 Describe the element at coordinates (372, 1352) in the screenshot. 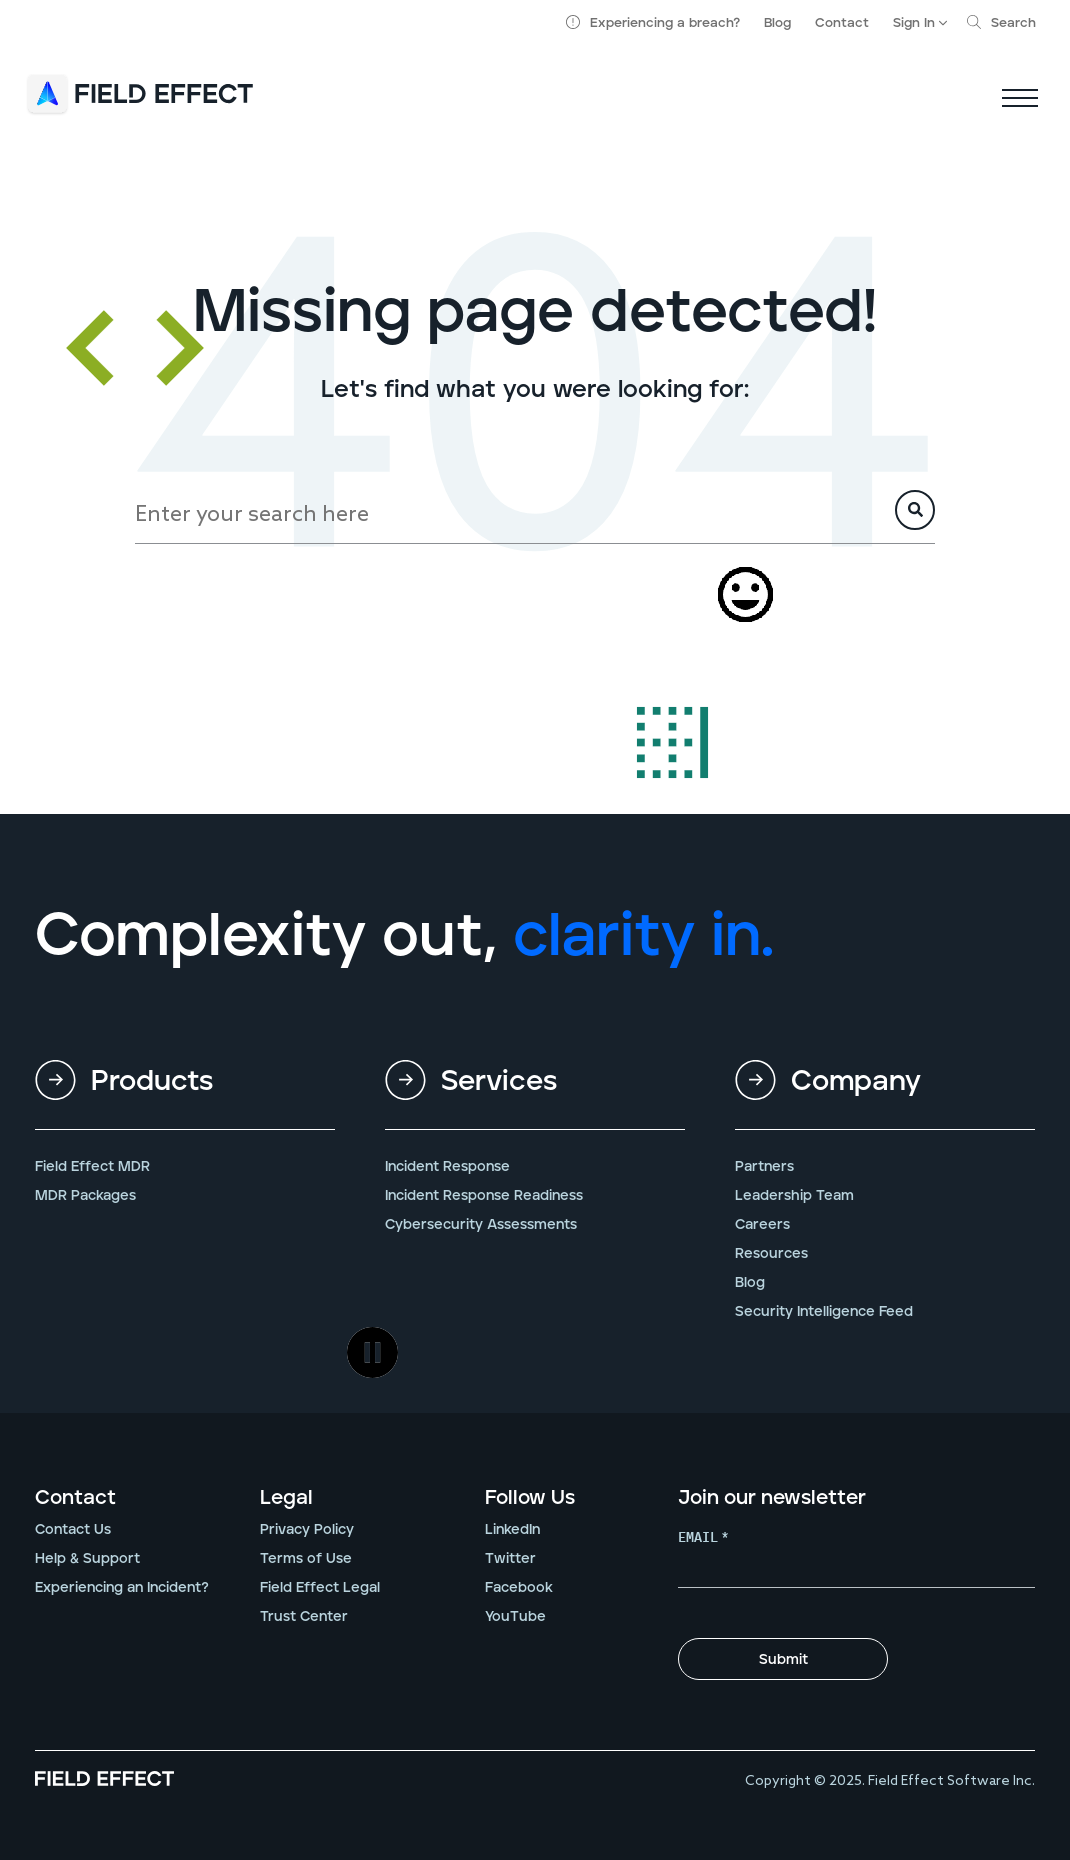

I see `pause media playback` at that location.